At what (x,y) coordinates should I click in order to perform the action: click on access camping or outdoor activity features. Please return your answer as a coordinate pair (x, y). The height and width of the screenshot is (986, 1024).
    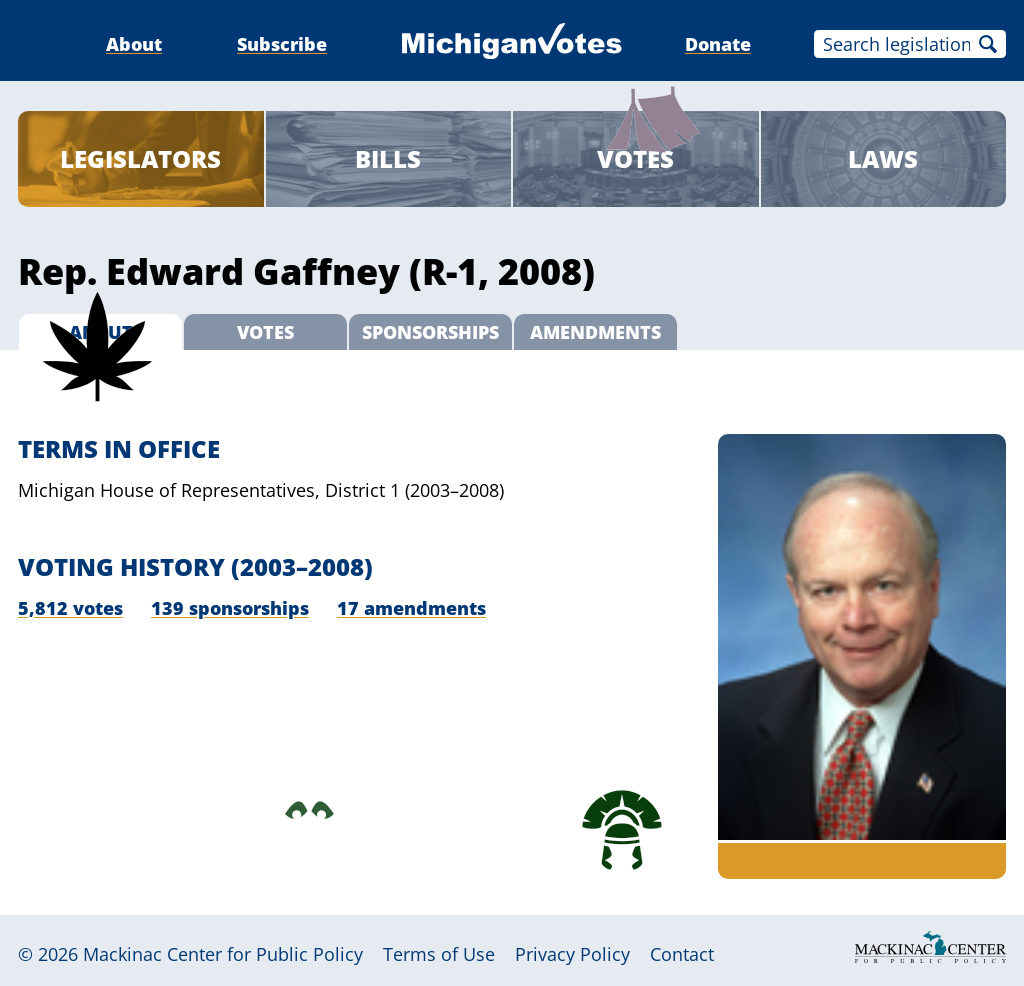
    Looking at the image, I should click on (653, 119).